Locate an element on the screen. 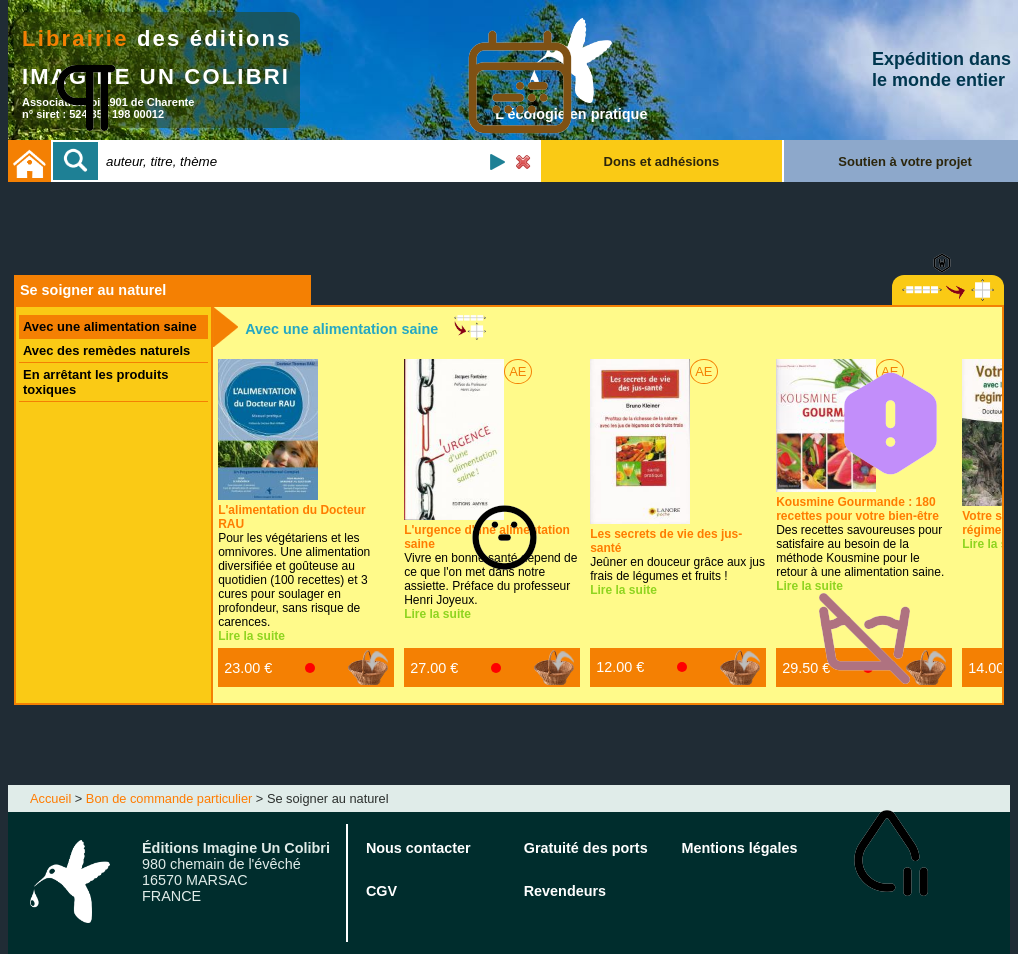  pause water or liquid dispensing is located at coordinates (887, 851).